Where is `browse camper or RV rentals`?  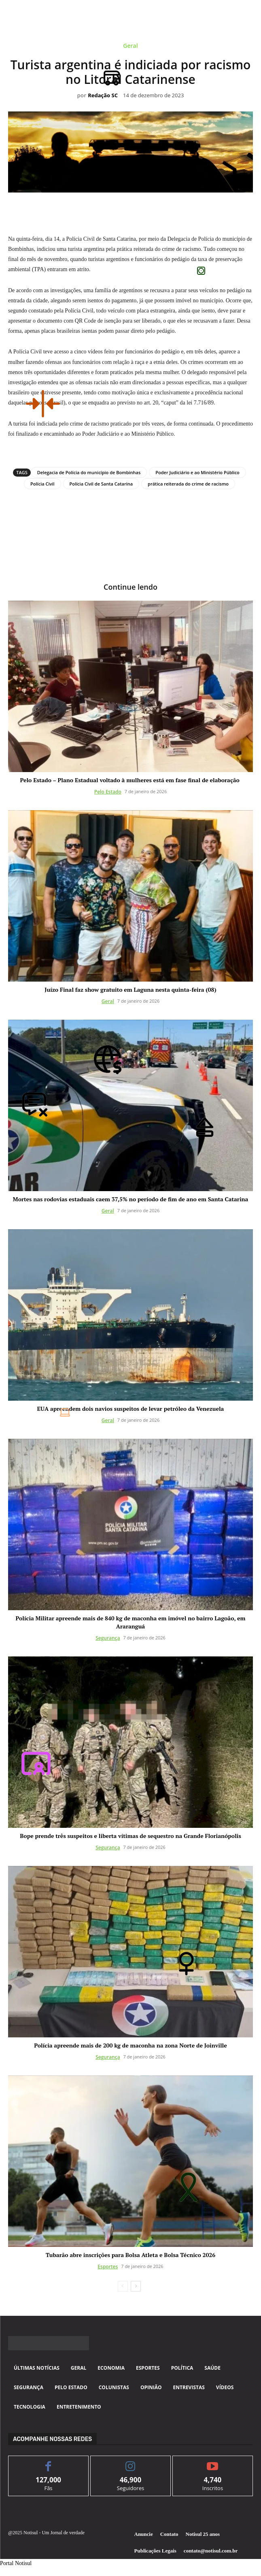
browse camper or RV rentals is located at coordinates (112, 78).